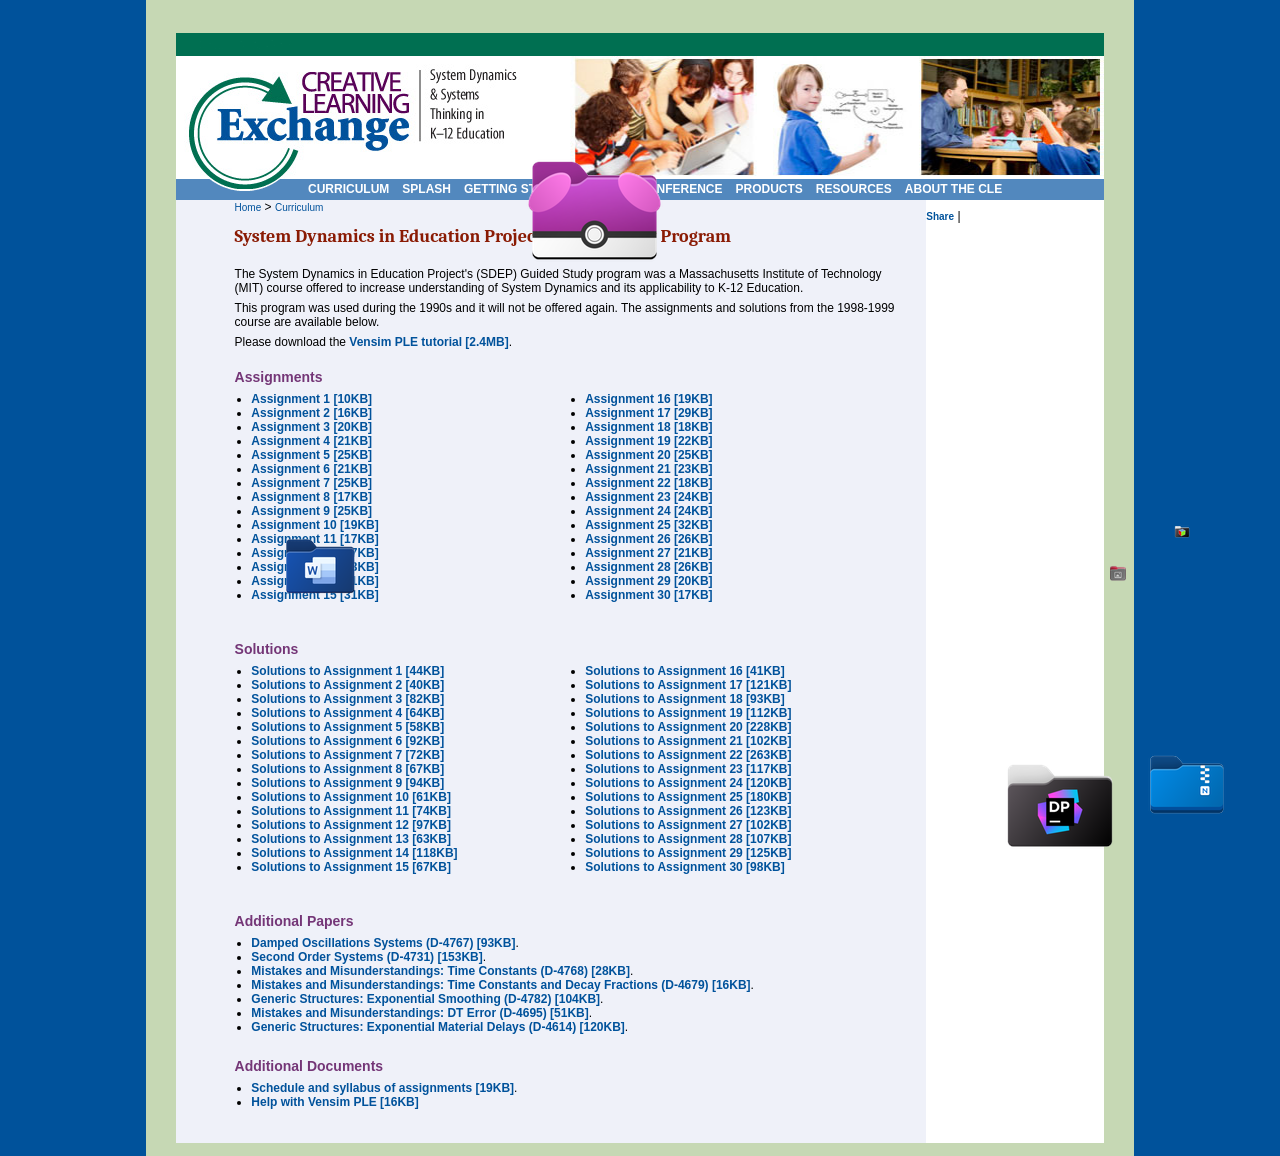 This screenshot has width=1280, height=1156. I want to click on open gtk folder, so click(1182, 532).